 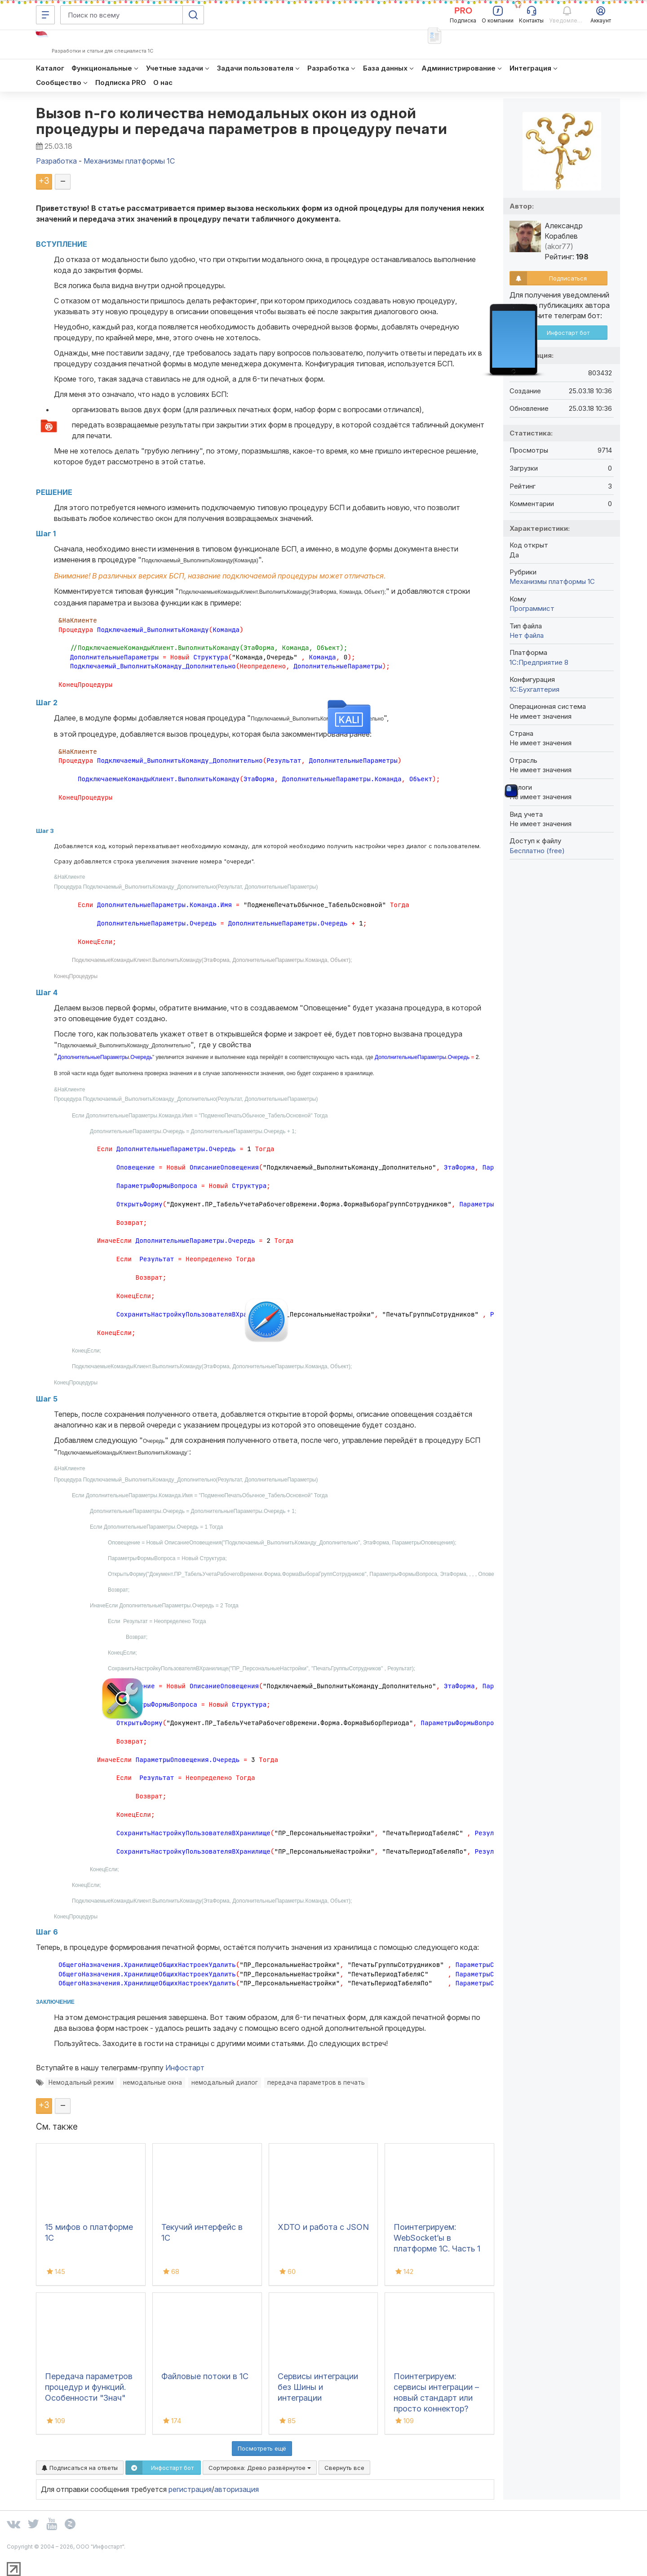 What do you see at coordinates (349, 718) in the screenshot?
I see `folder containing kali linux files or tools` at bounding box center [349, 718].